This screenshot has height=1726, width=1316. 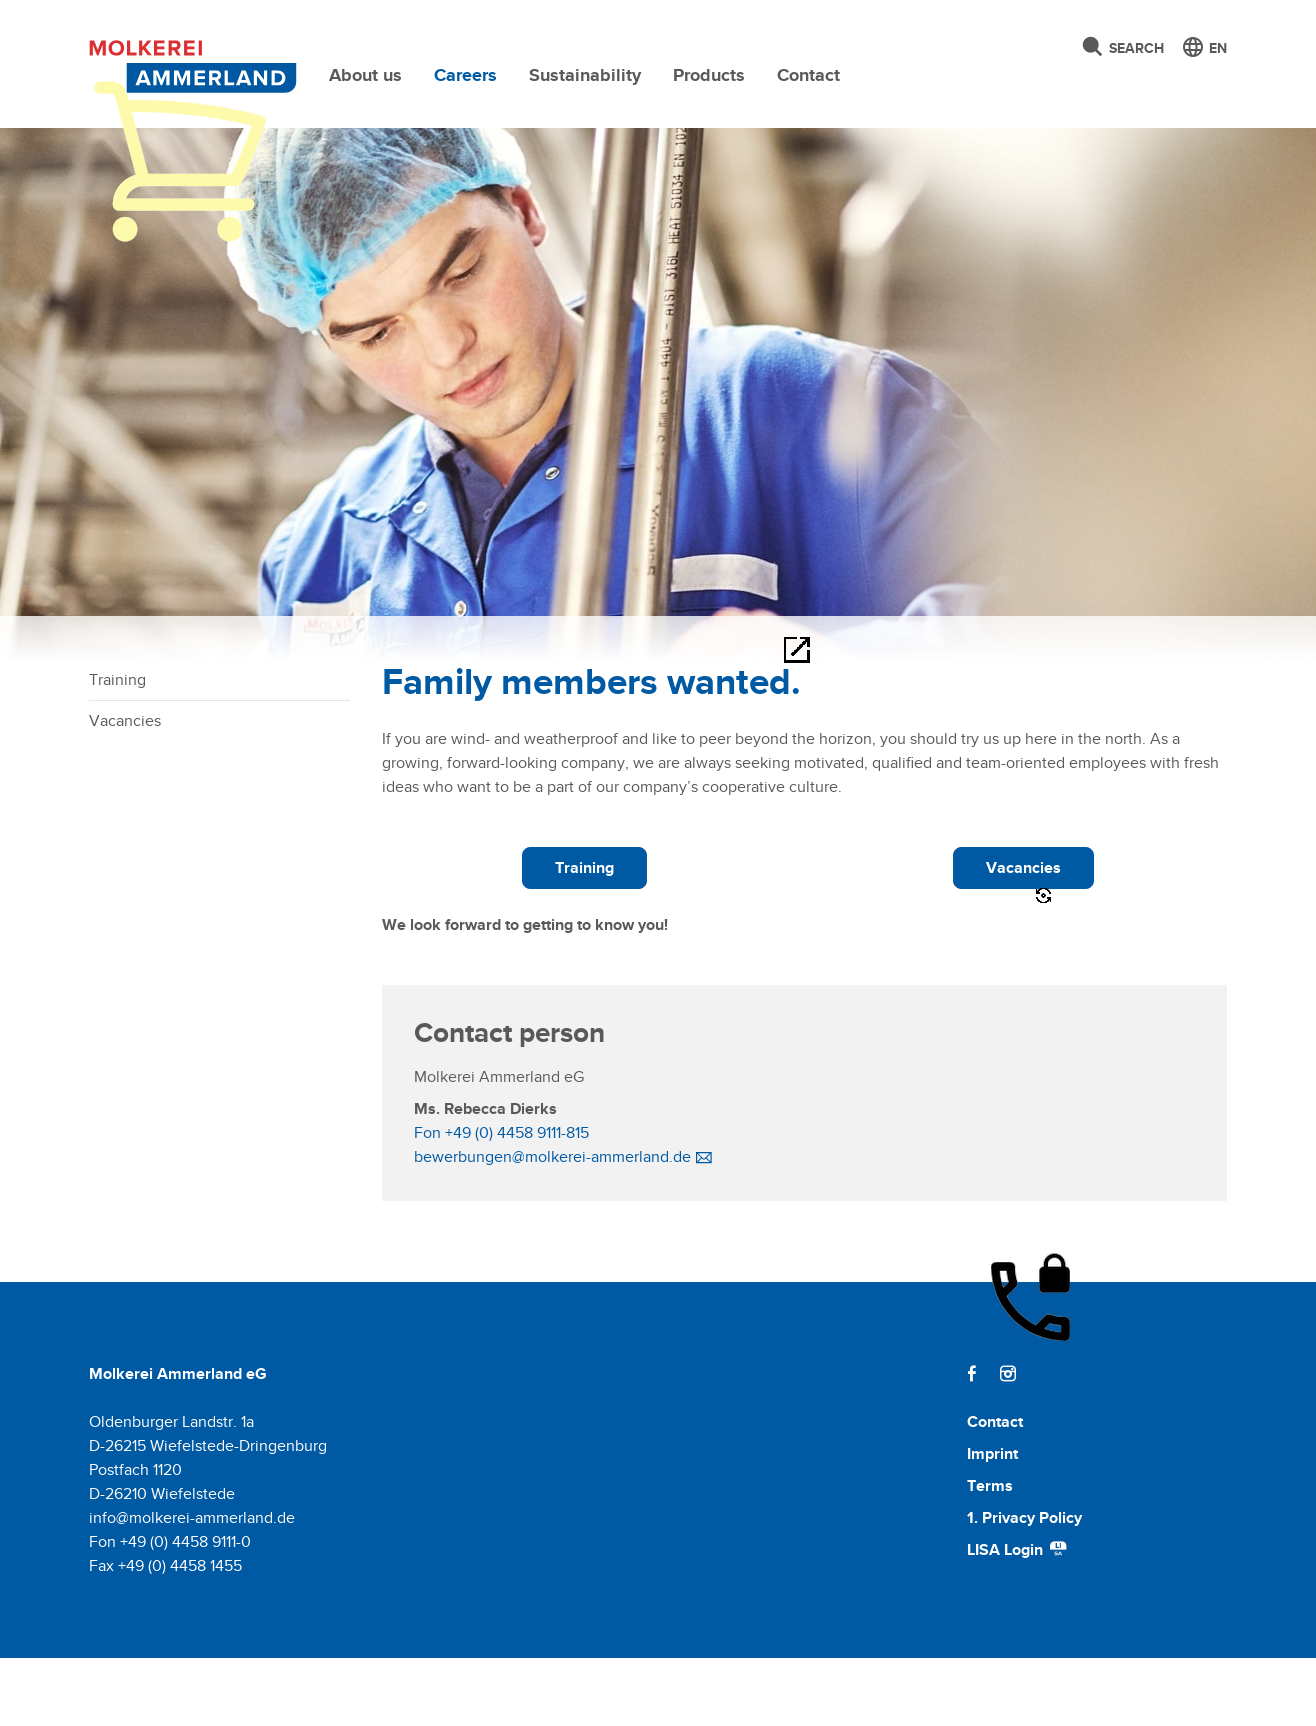 What do you see at coordinates (1043, 895) in the screenshot?
I see `switch between front and rear camera` at bounding box center [1043, 895].